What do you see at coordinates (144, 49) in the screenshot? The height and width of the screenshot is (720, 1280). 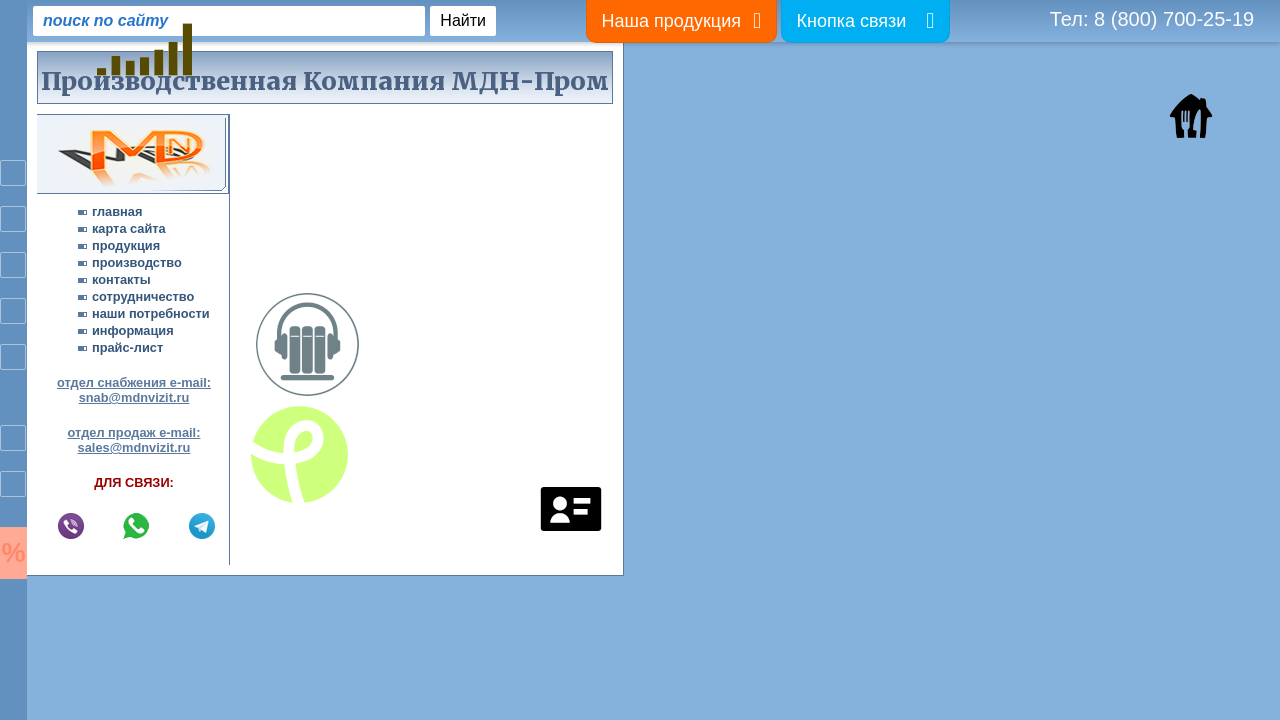 I see `view Social Blade analytics` at bounding box center [144, 49].